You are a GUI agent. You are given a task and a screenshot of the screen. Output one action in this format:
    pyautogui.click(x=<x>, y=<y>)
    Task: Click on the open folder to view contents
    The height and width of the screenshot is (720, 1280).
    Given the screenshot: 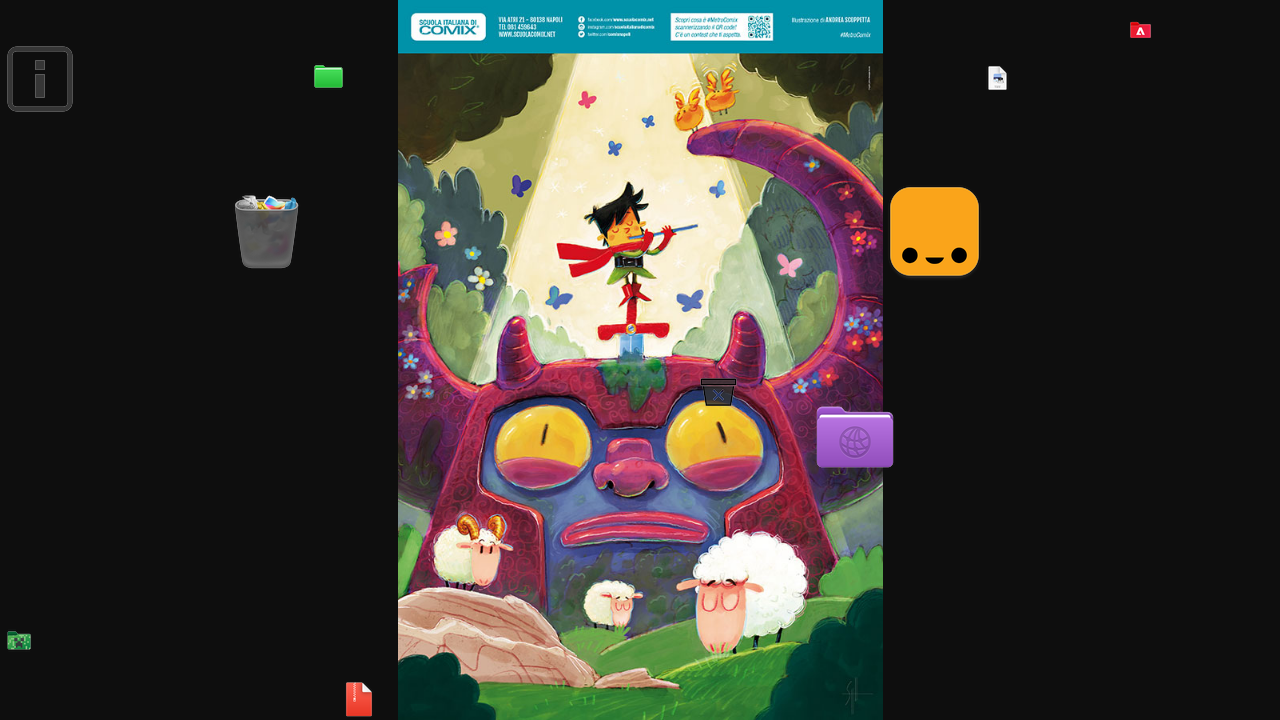 What is the action you would take?
    pyautogui.click(x=328, y=76)
    